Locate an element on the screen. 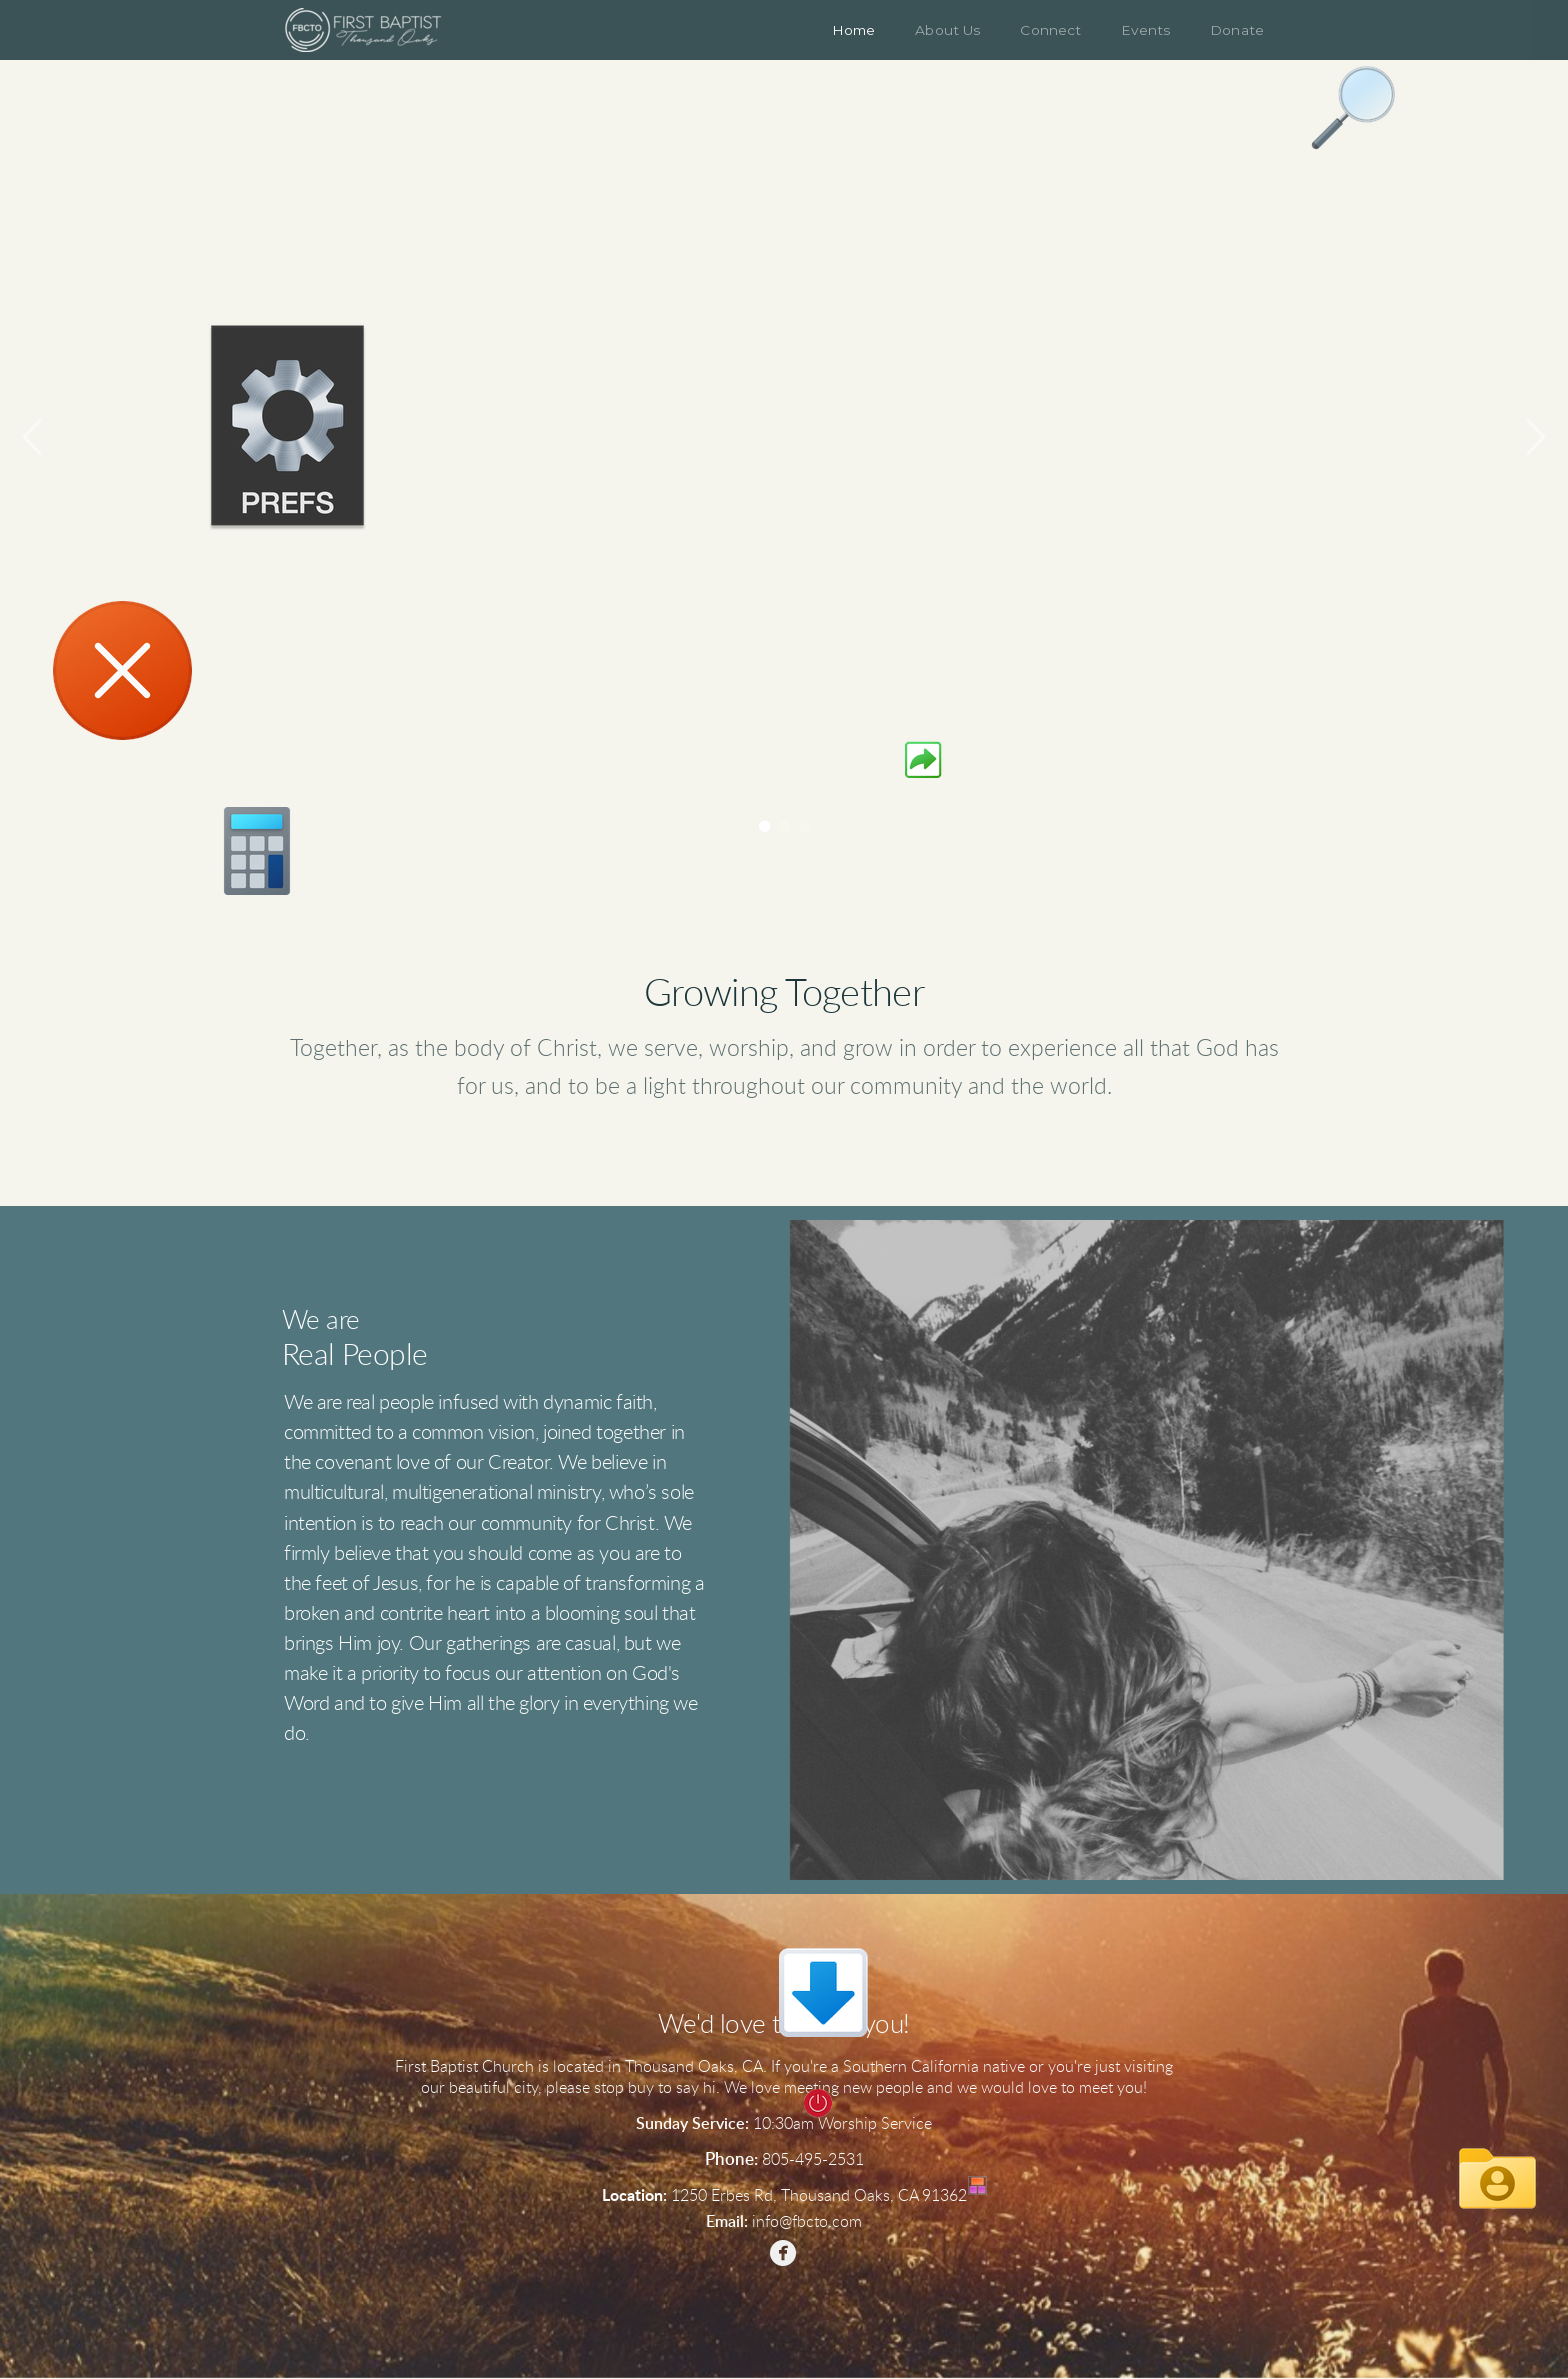  open your contacts folder is located at coordinates (1497, 2180).